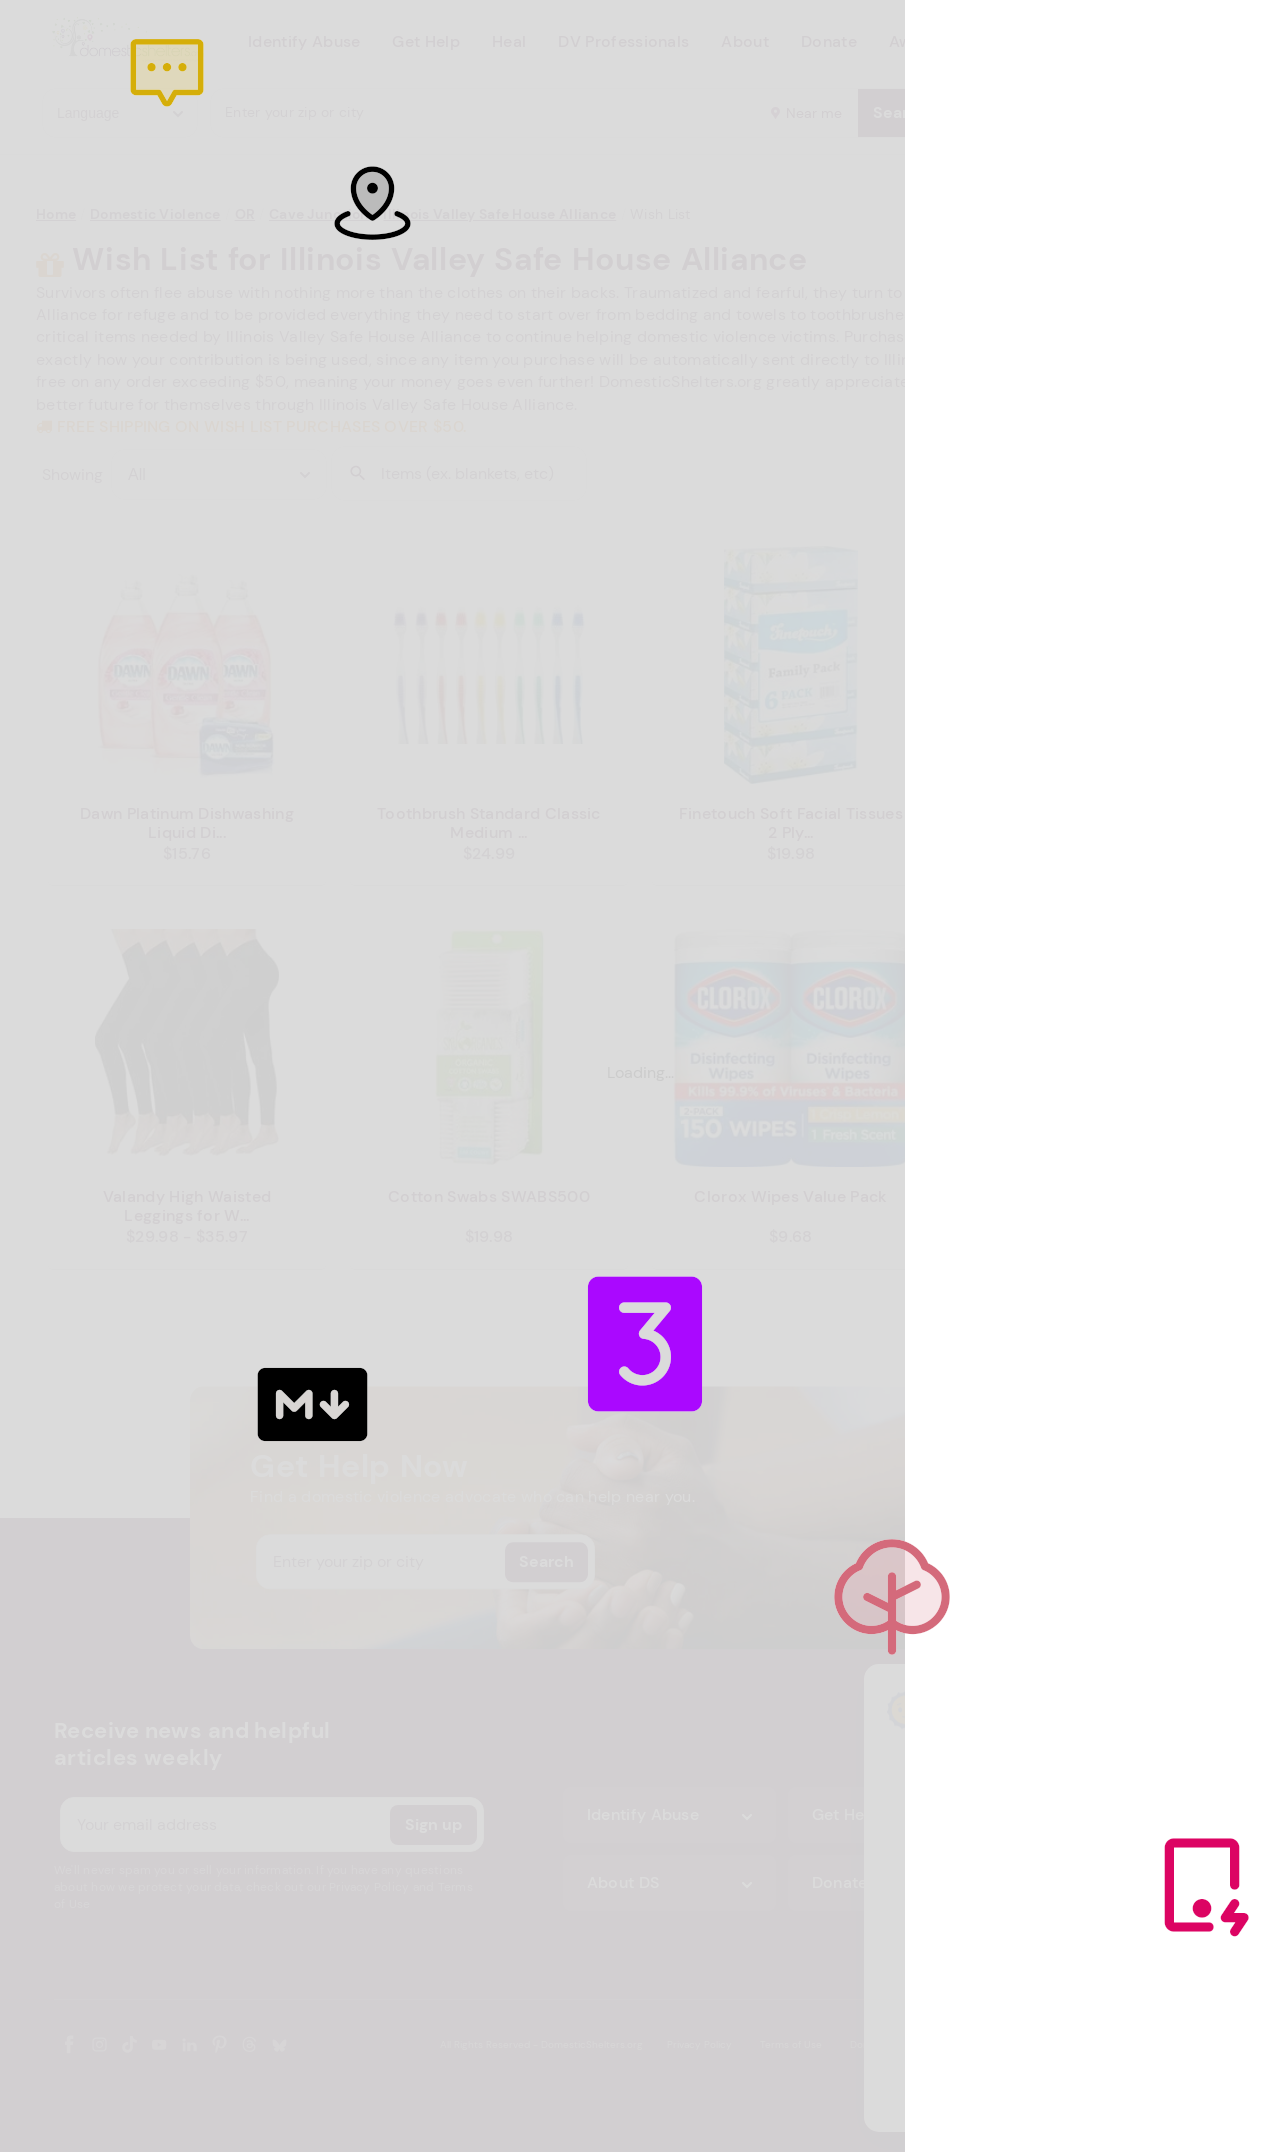 This screenshot has height=2152, width=1280. I want to click on open chat or messaging, so click(167, 70).